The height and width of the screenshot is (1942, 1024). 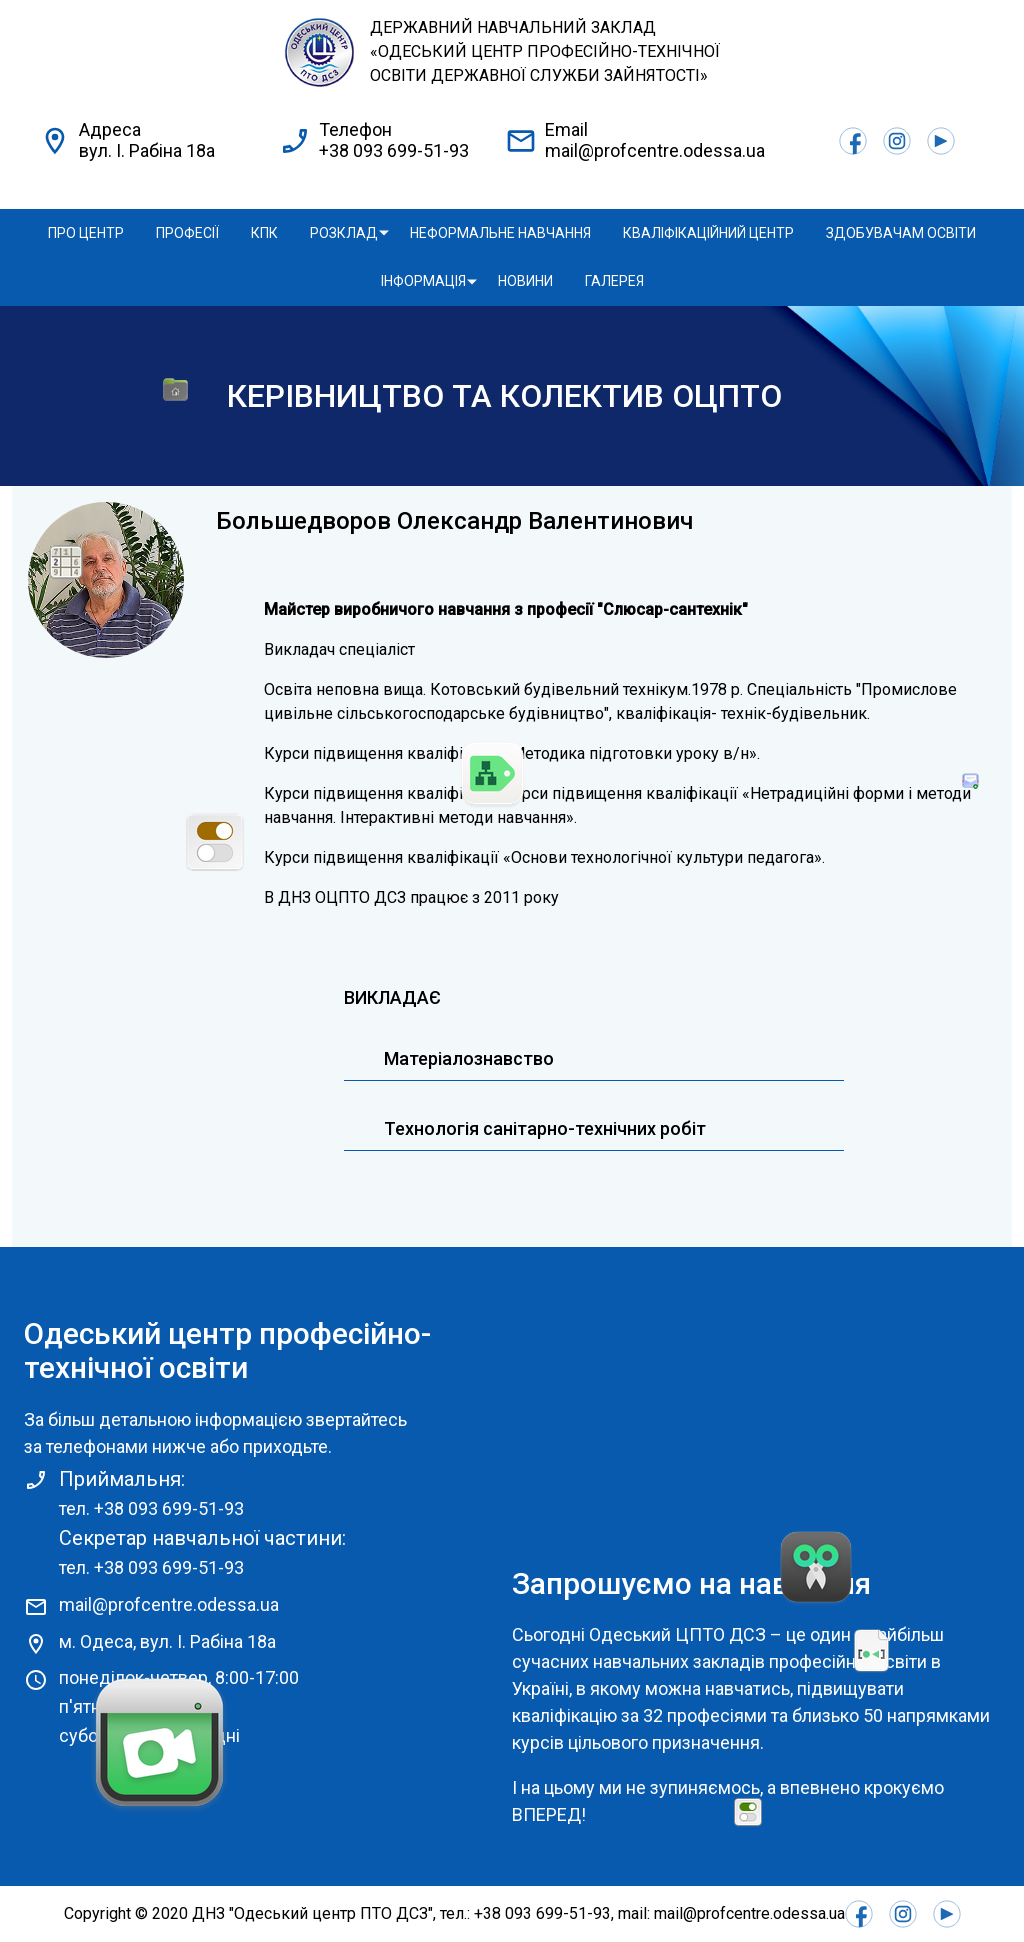 I want to click on open sudoku puzzle game, so click(x=66, y=562).